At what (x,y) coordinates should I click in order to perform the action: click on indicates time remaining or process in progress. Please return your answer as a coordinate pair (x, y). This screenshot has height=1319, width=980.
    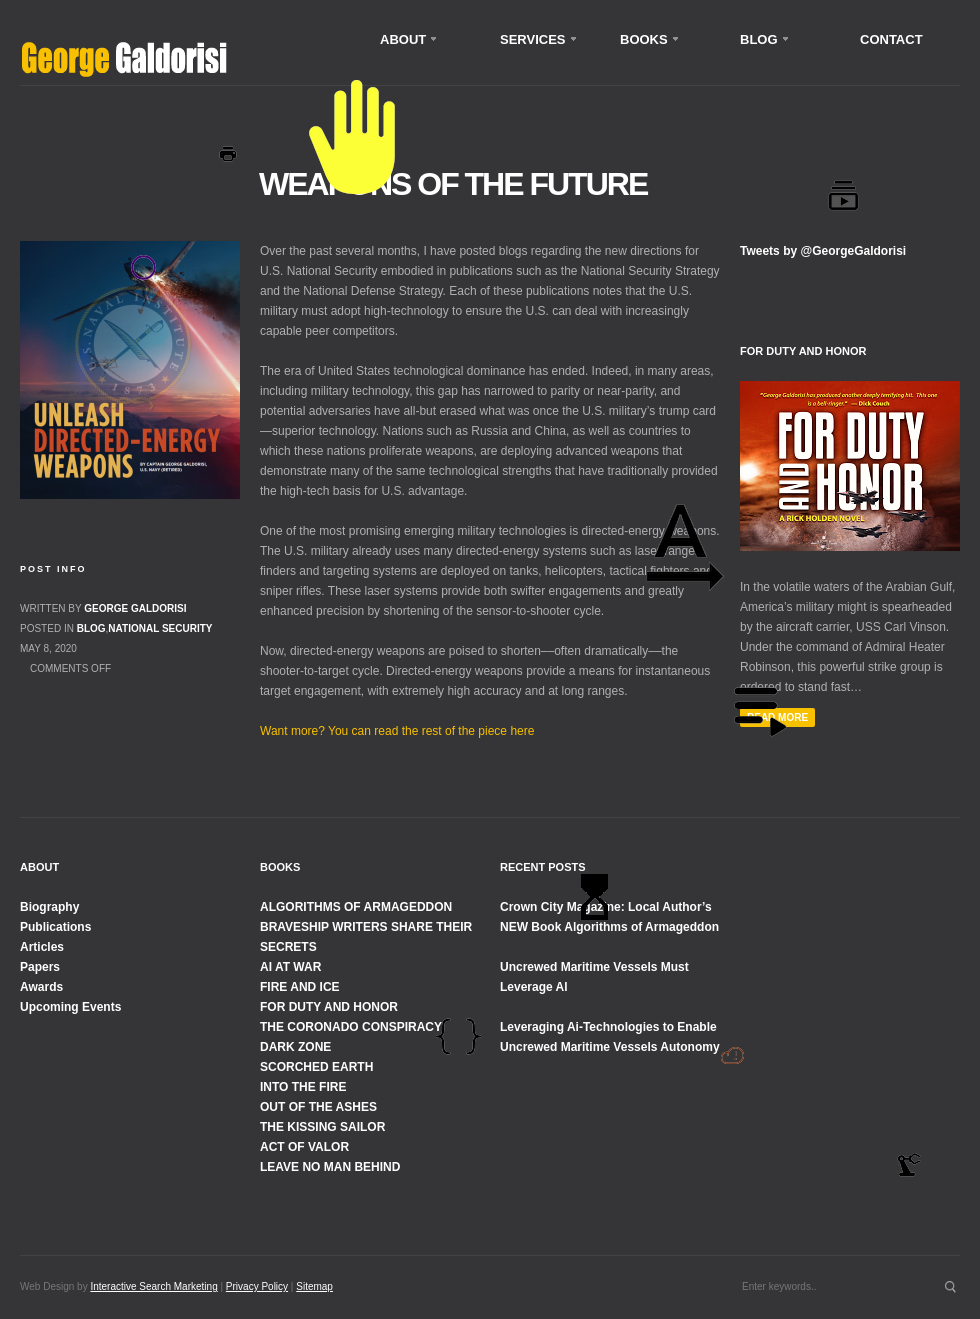
    Looking at the image, I should click on (595, 897).